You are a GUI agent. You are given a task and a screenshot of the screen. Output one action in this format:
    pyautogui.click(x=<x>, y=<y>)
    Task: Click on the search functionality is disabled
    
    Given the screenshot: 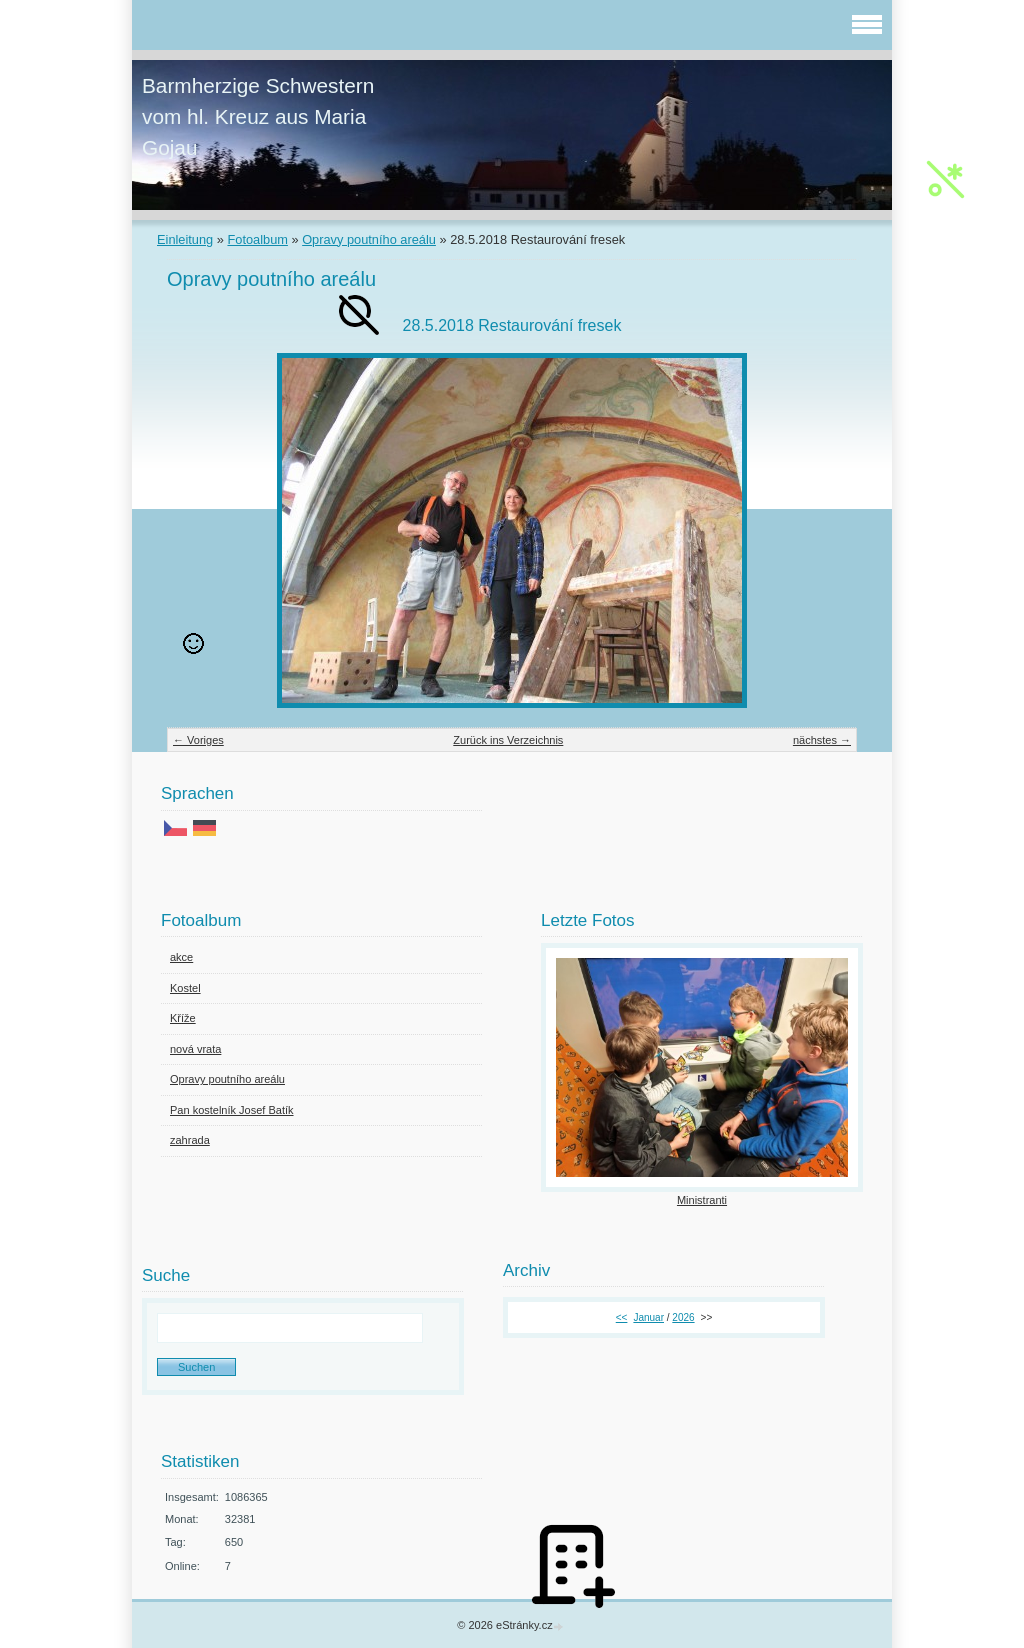 What is the action you would take?
    pyautogui.click(x=359, y=315)
    